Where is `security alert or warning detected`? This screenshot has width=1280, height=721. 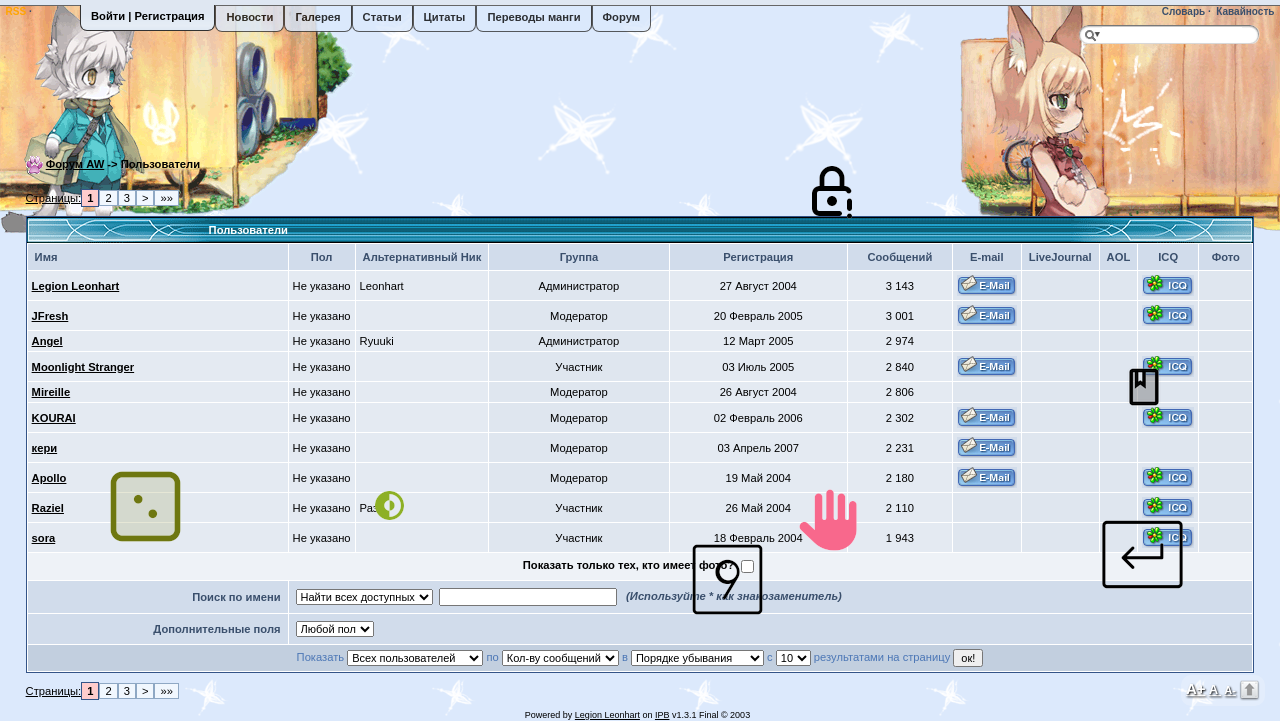 security alert or warning detected is located at coordinates (832, 191).